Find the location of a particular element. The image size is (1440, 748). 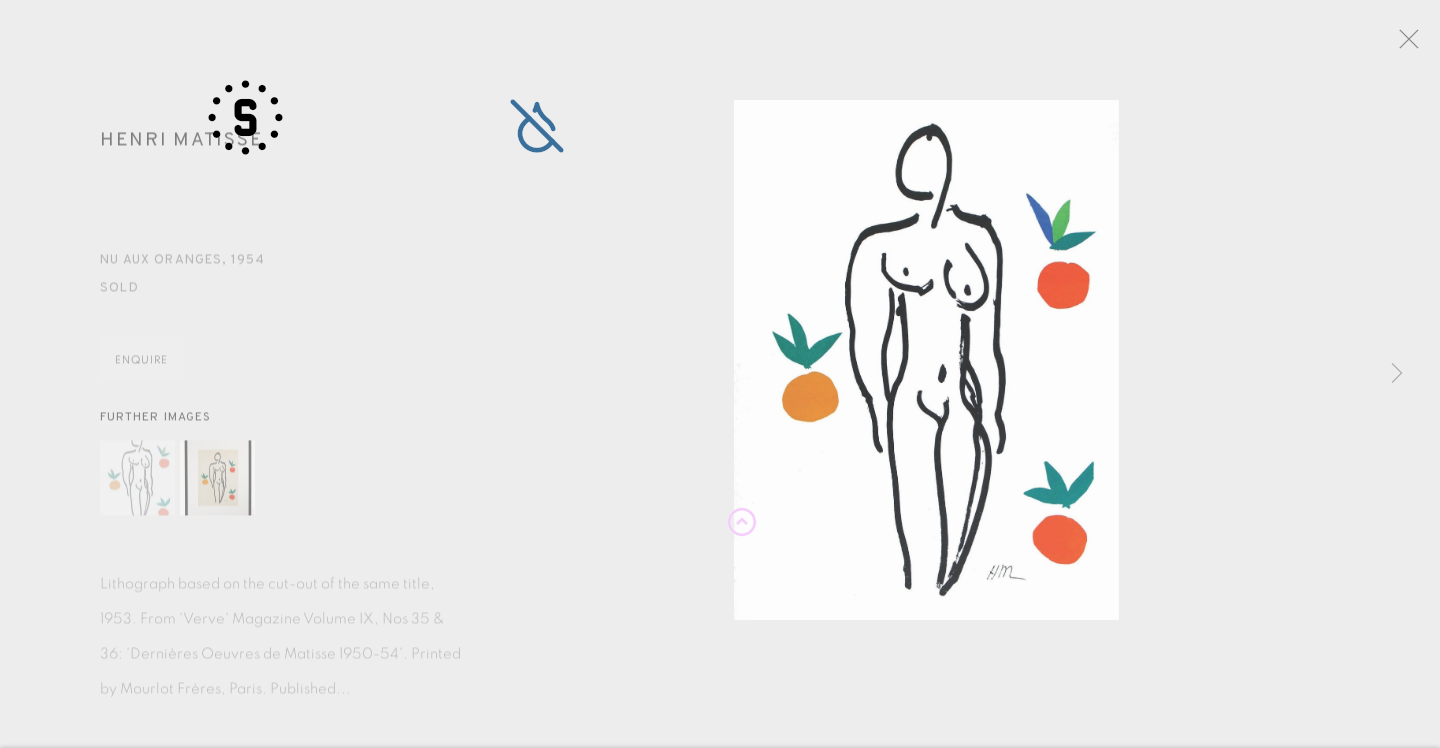

indicates a pending or in-progress sync status is located at coordinates (245, 117).